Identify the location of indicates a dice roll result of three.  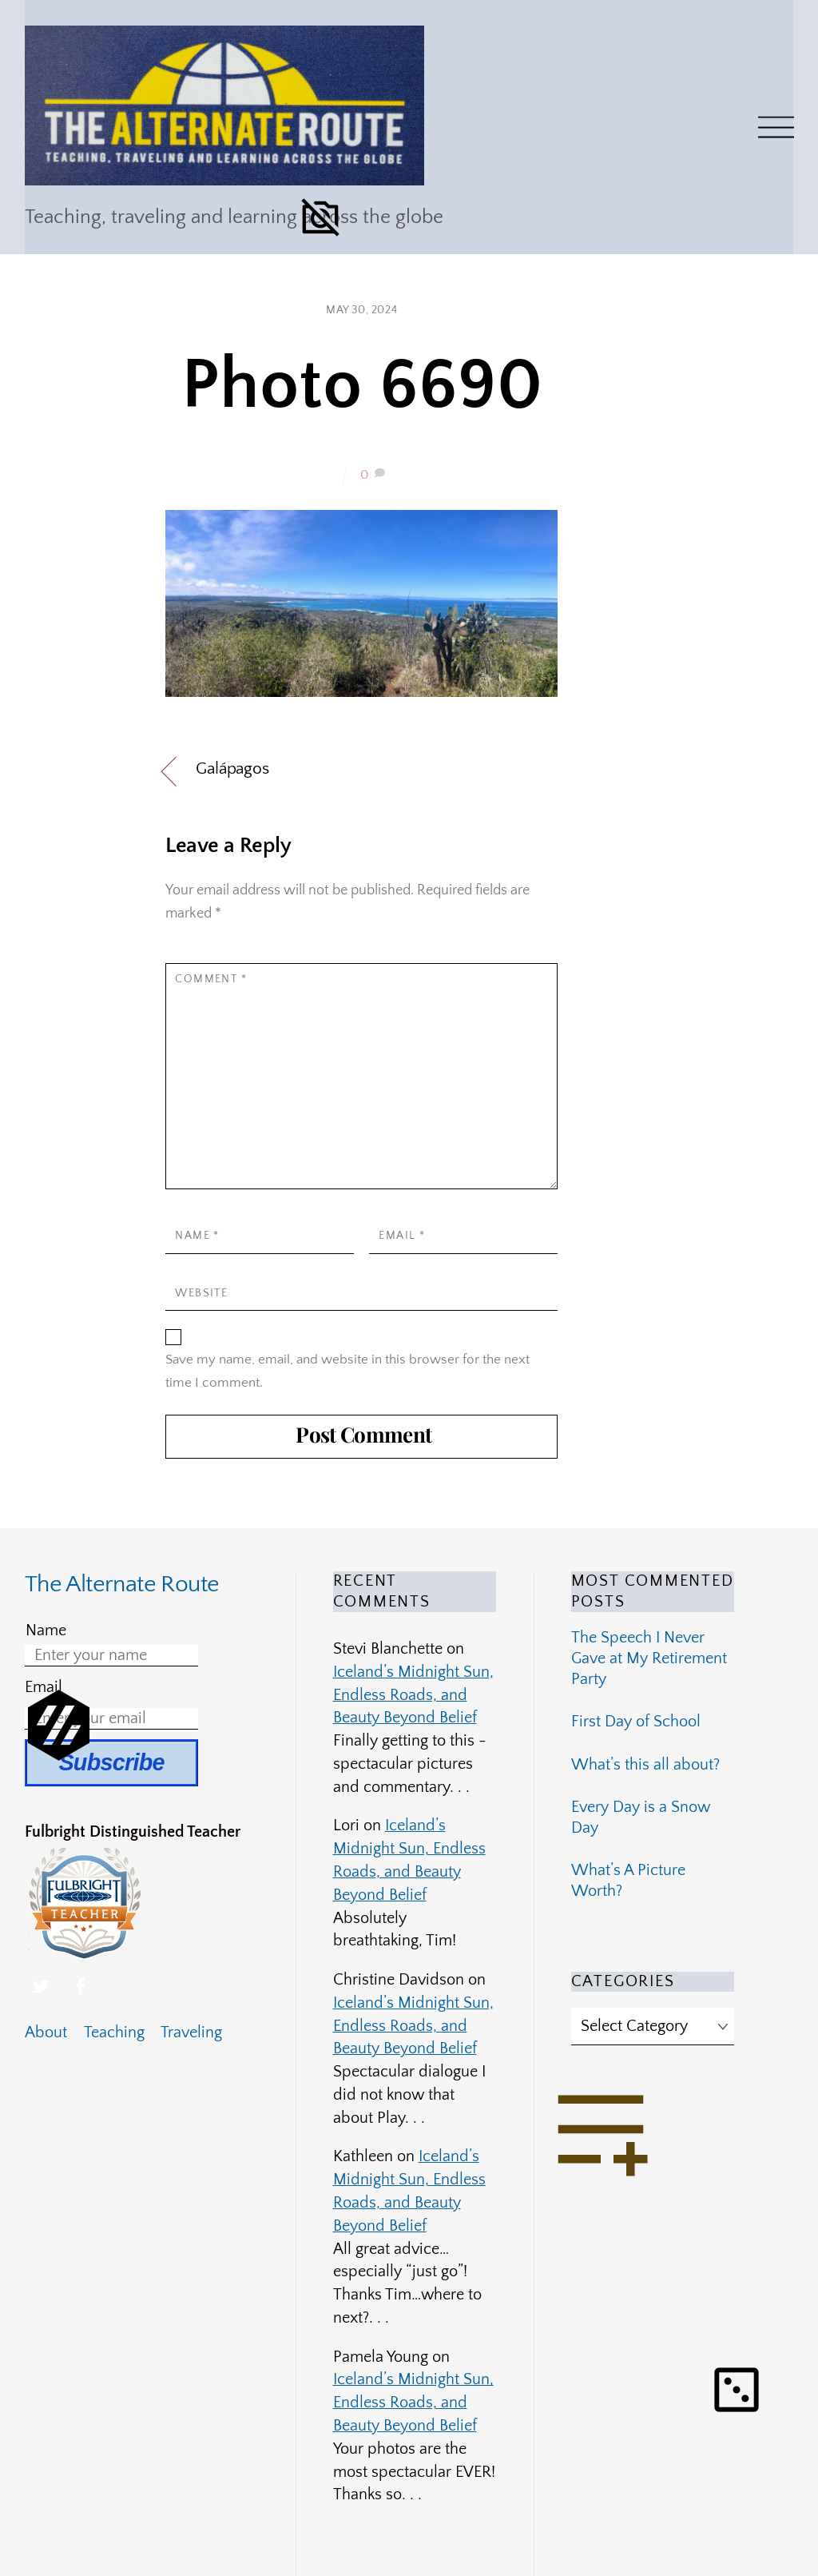
(737, 2390).